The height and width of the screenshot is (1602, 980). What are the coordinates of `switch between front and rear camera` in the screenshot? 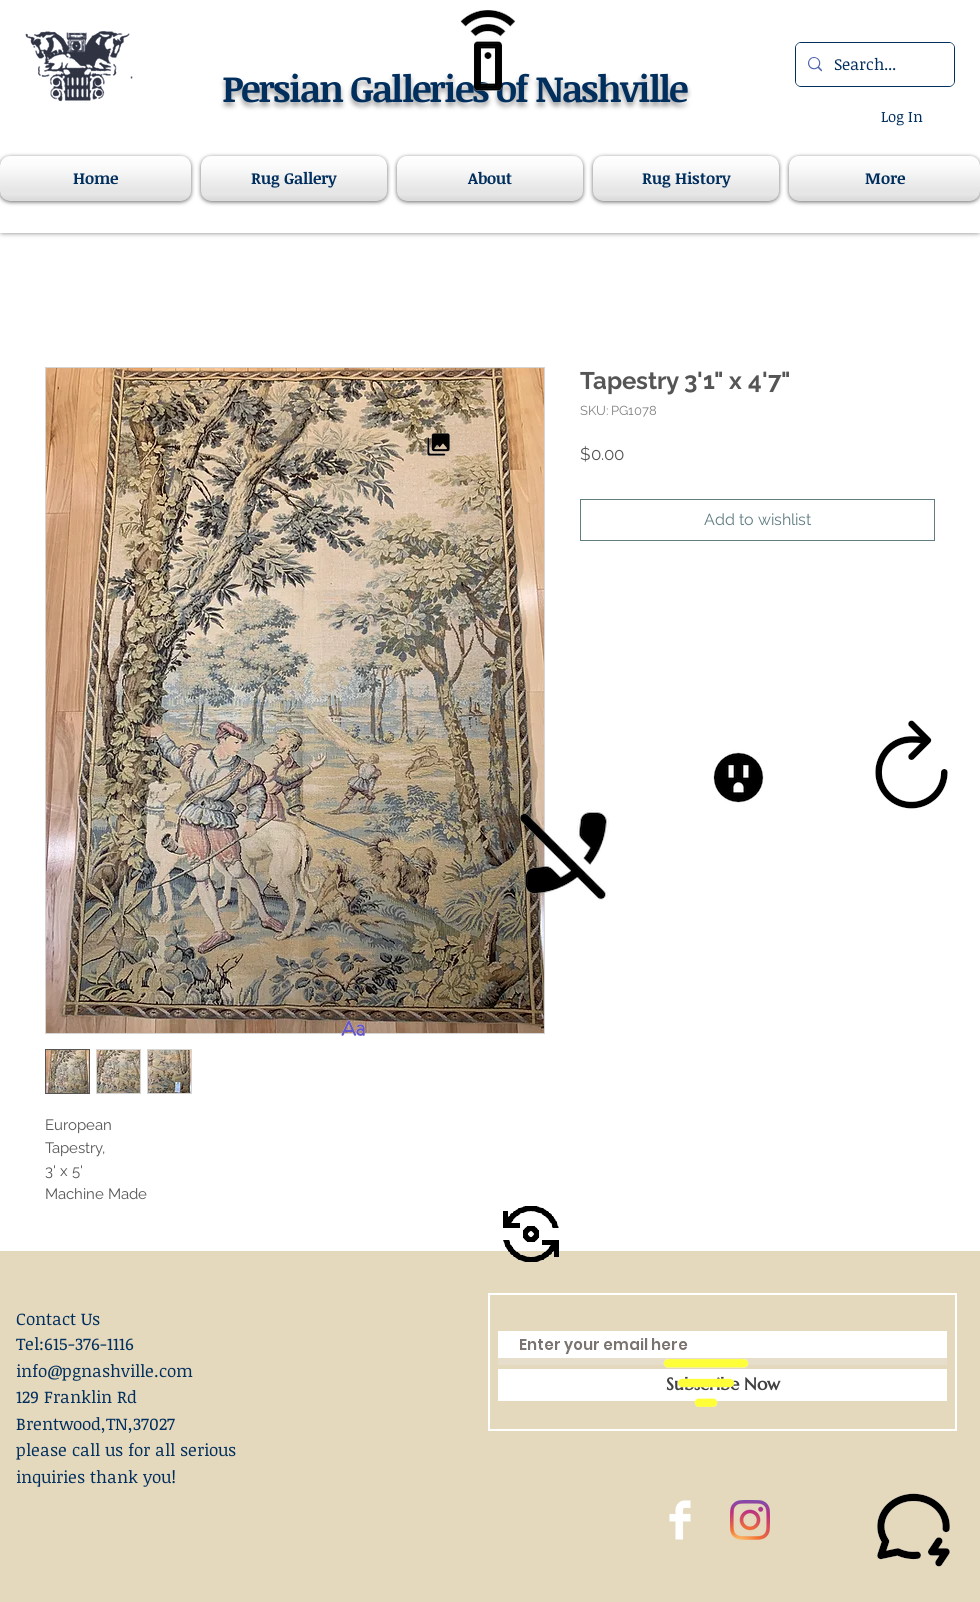 It's located at (531, 1234).